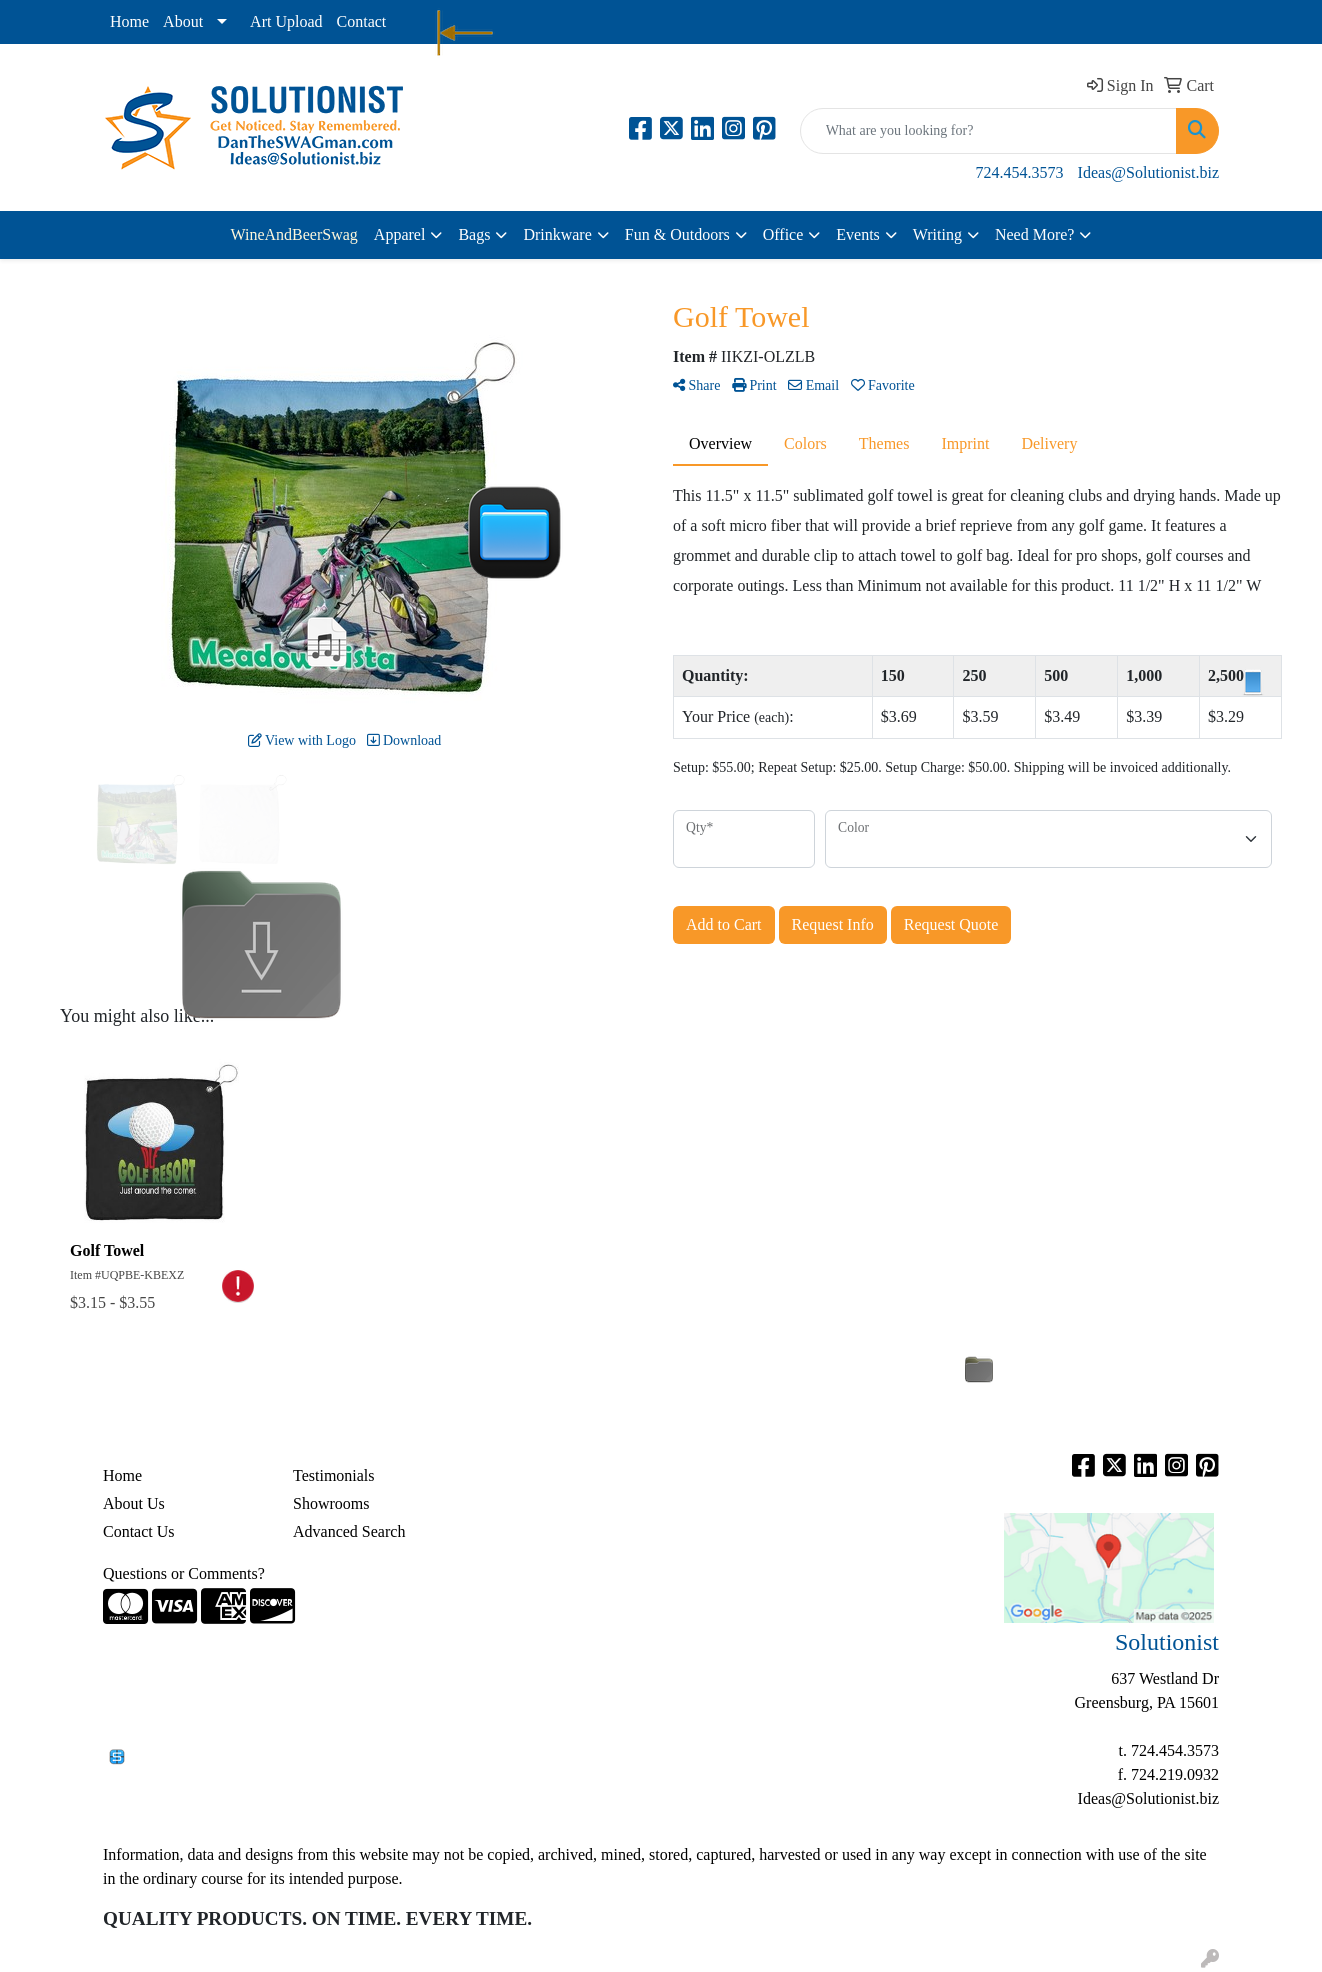  What do you see at coordinates (261, 944) in the screenshot?
I see `open downloads folder` at bounding box center [261, 944].